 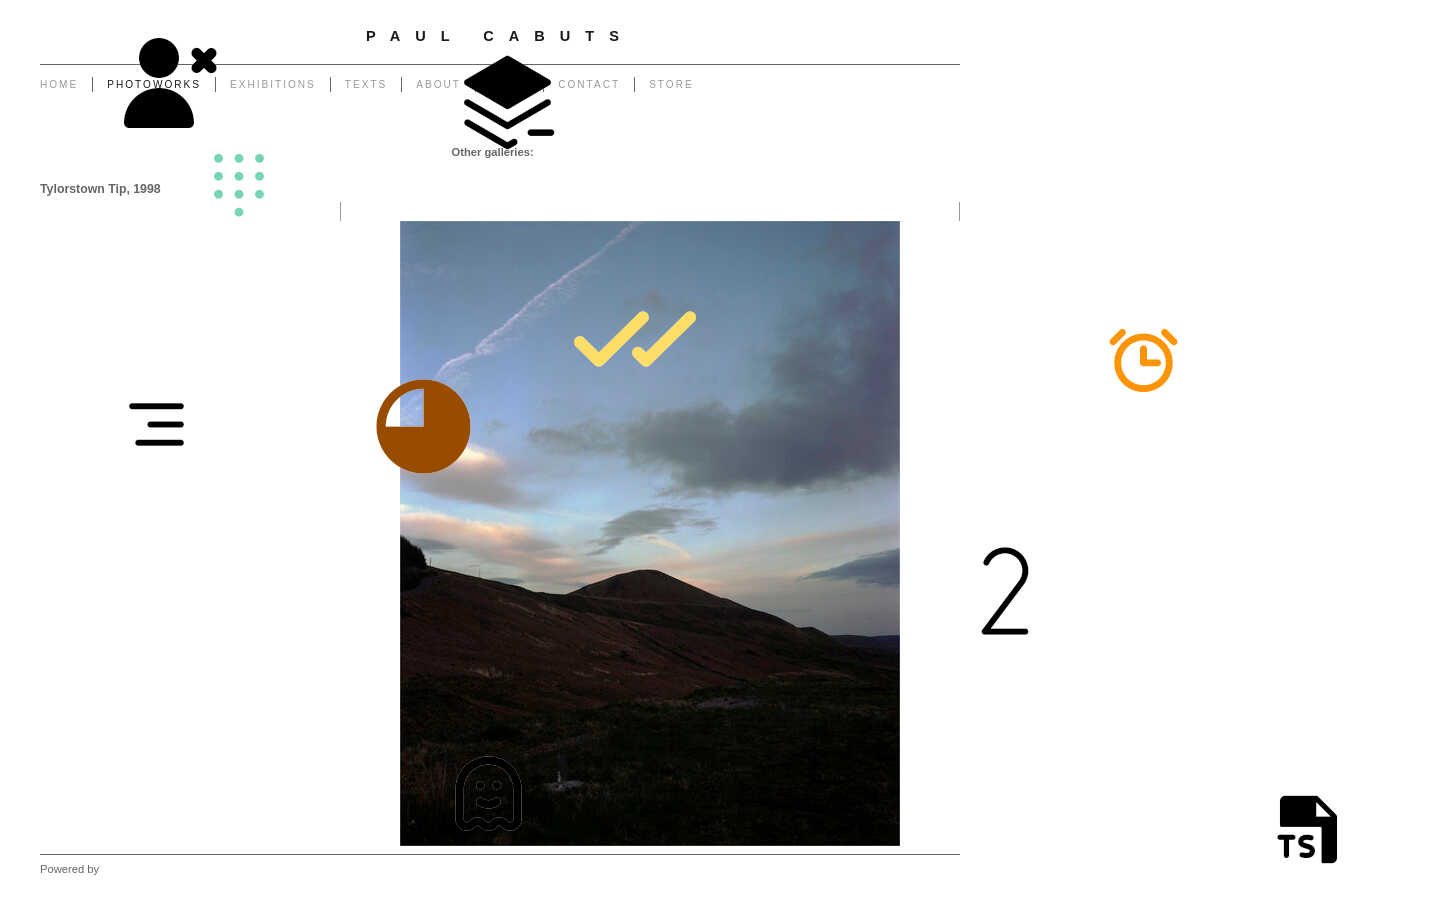 What do you see at coordinates (423, 426) in the screenshot?
I see `indicates 75% progress or completion` at bounding box center [423, 426].